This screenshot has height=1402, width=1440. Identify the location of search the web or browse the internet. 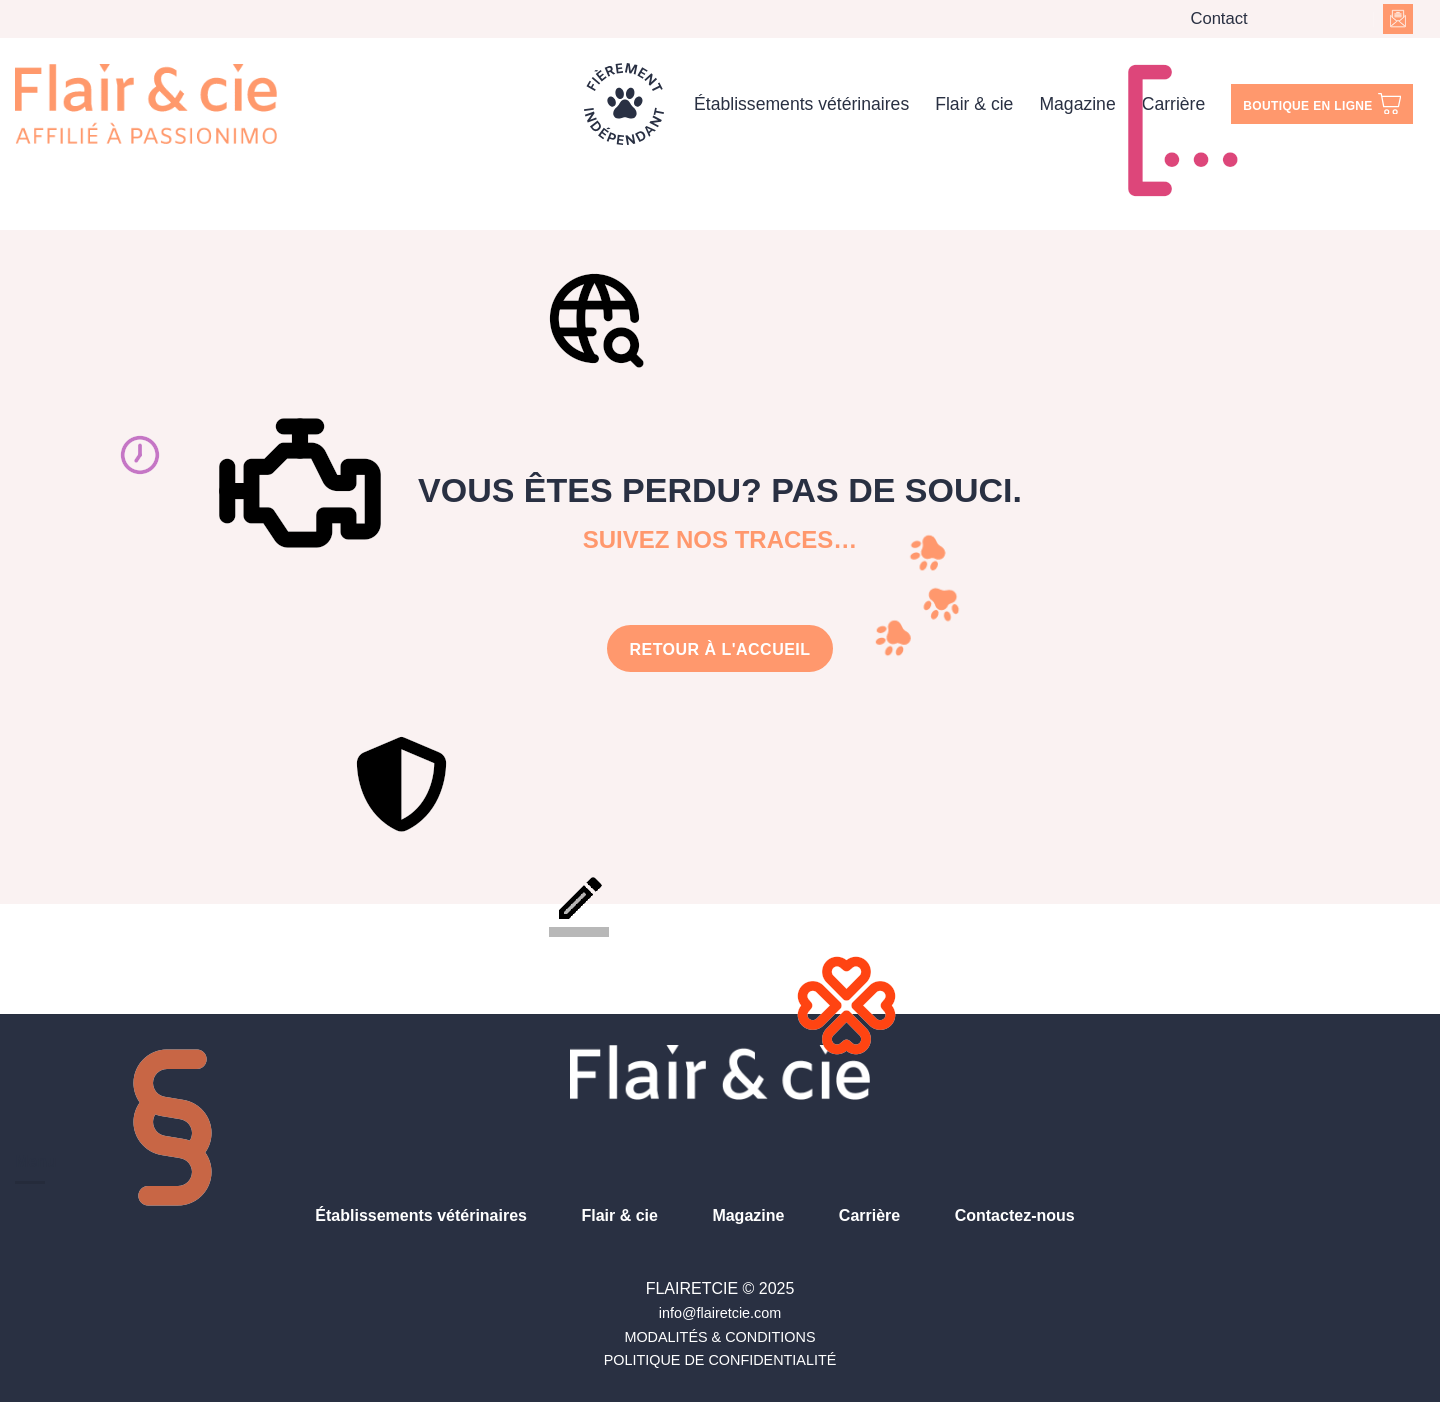
(594, 318).